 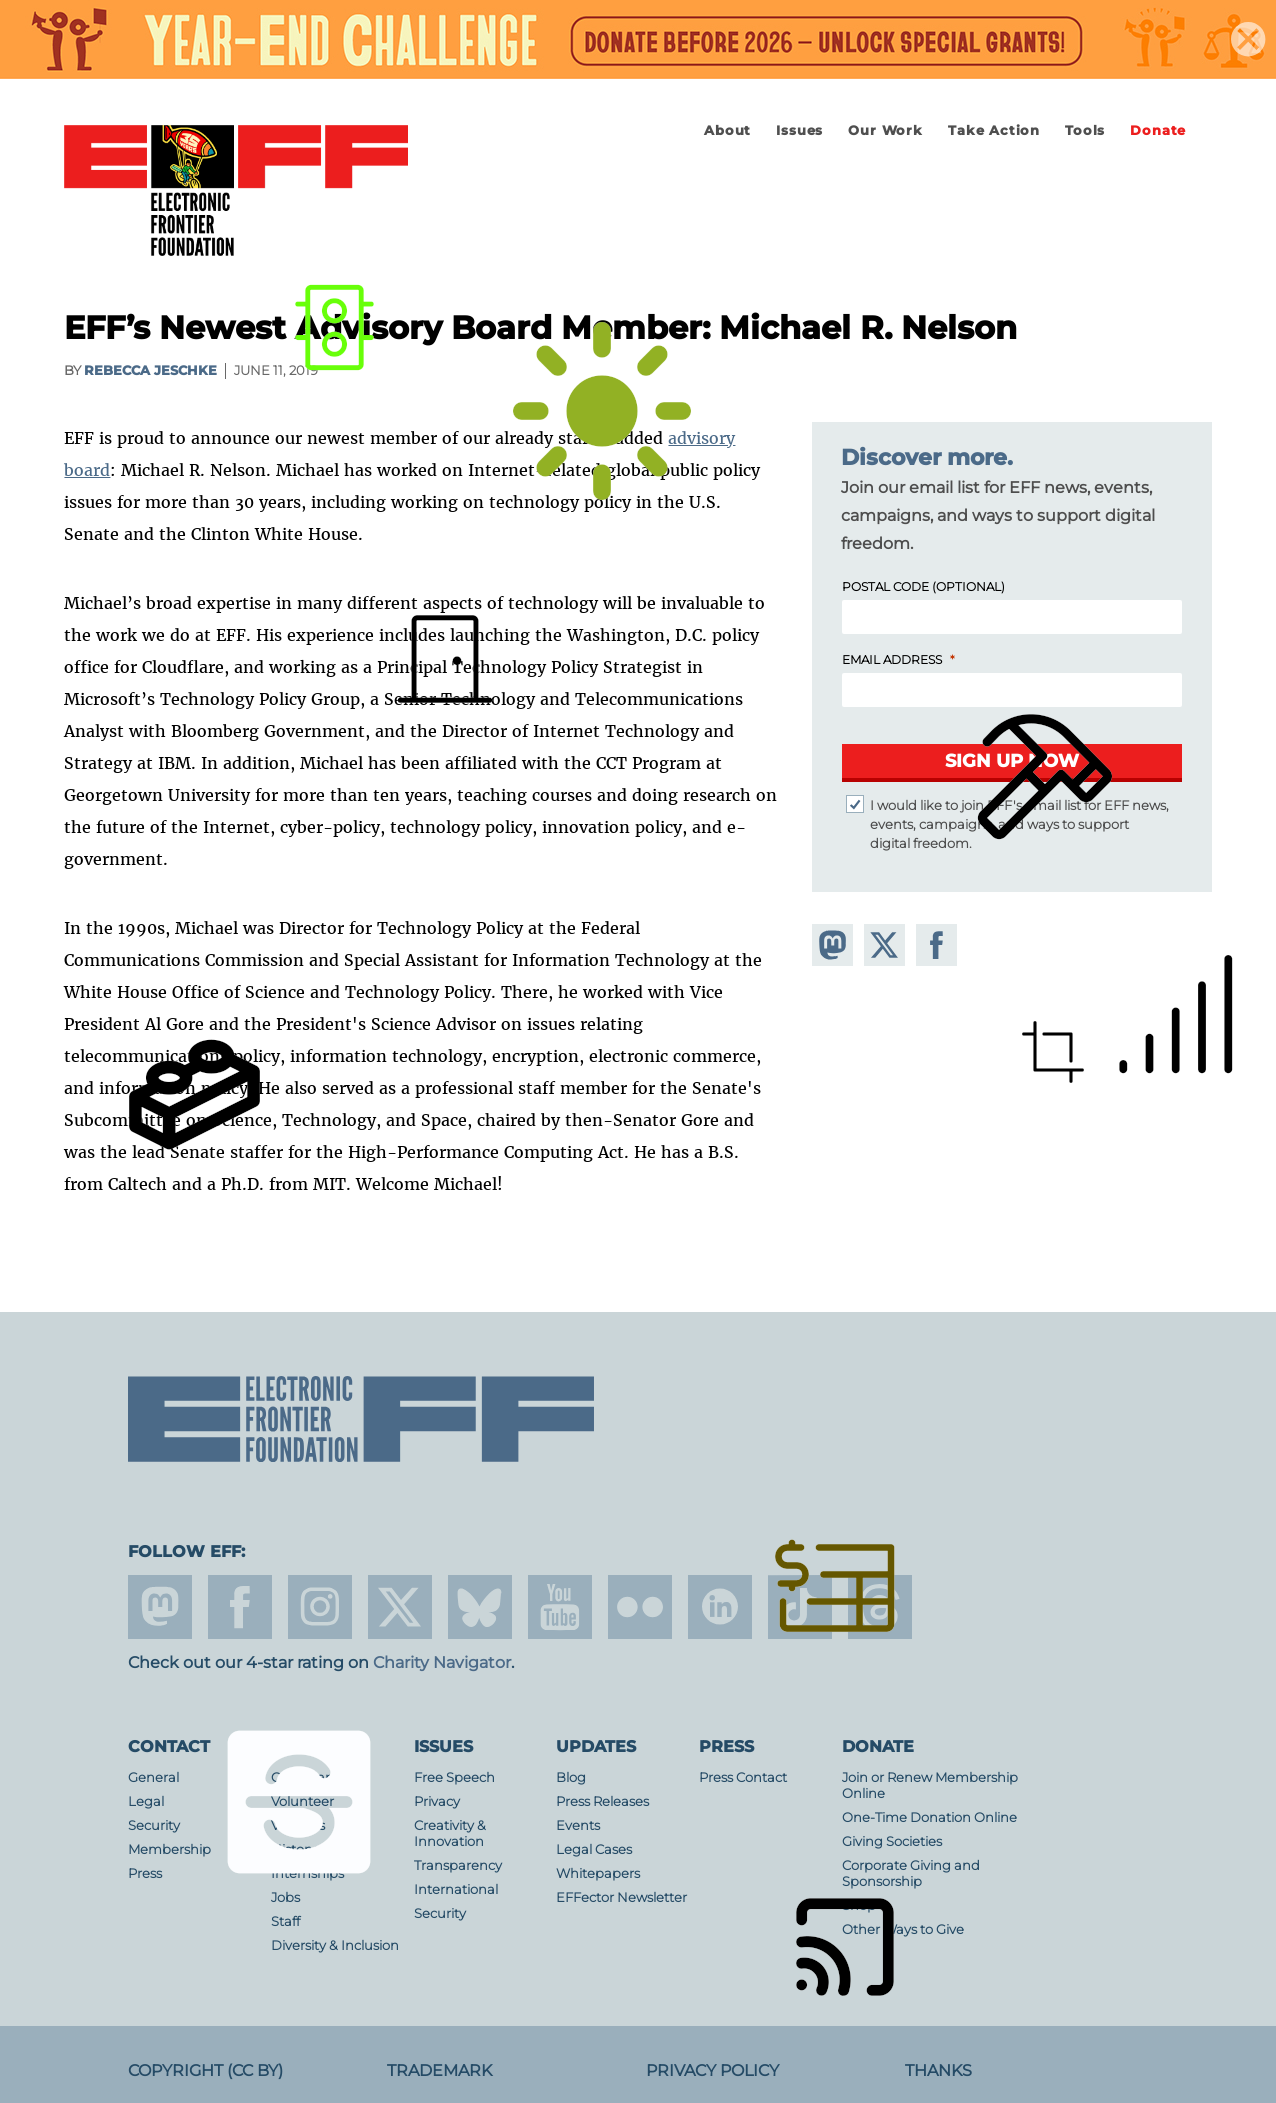 What do you see at coordinates (194, 1092) in the screenshot?
I see `access building blocks or modular components` at bounding box center [194, 1092].